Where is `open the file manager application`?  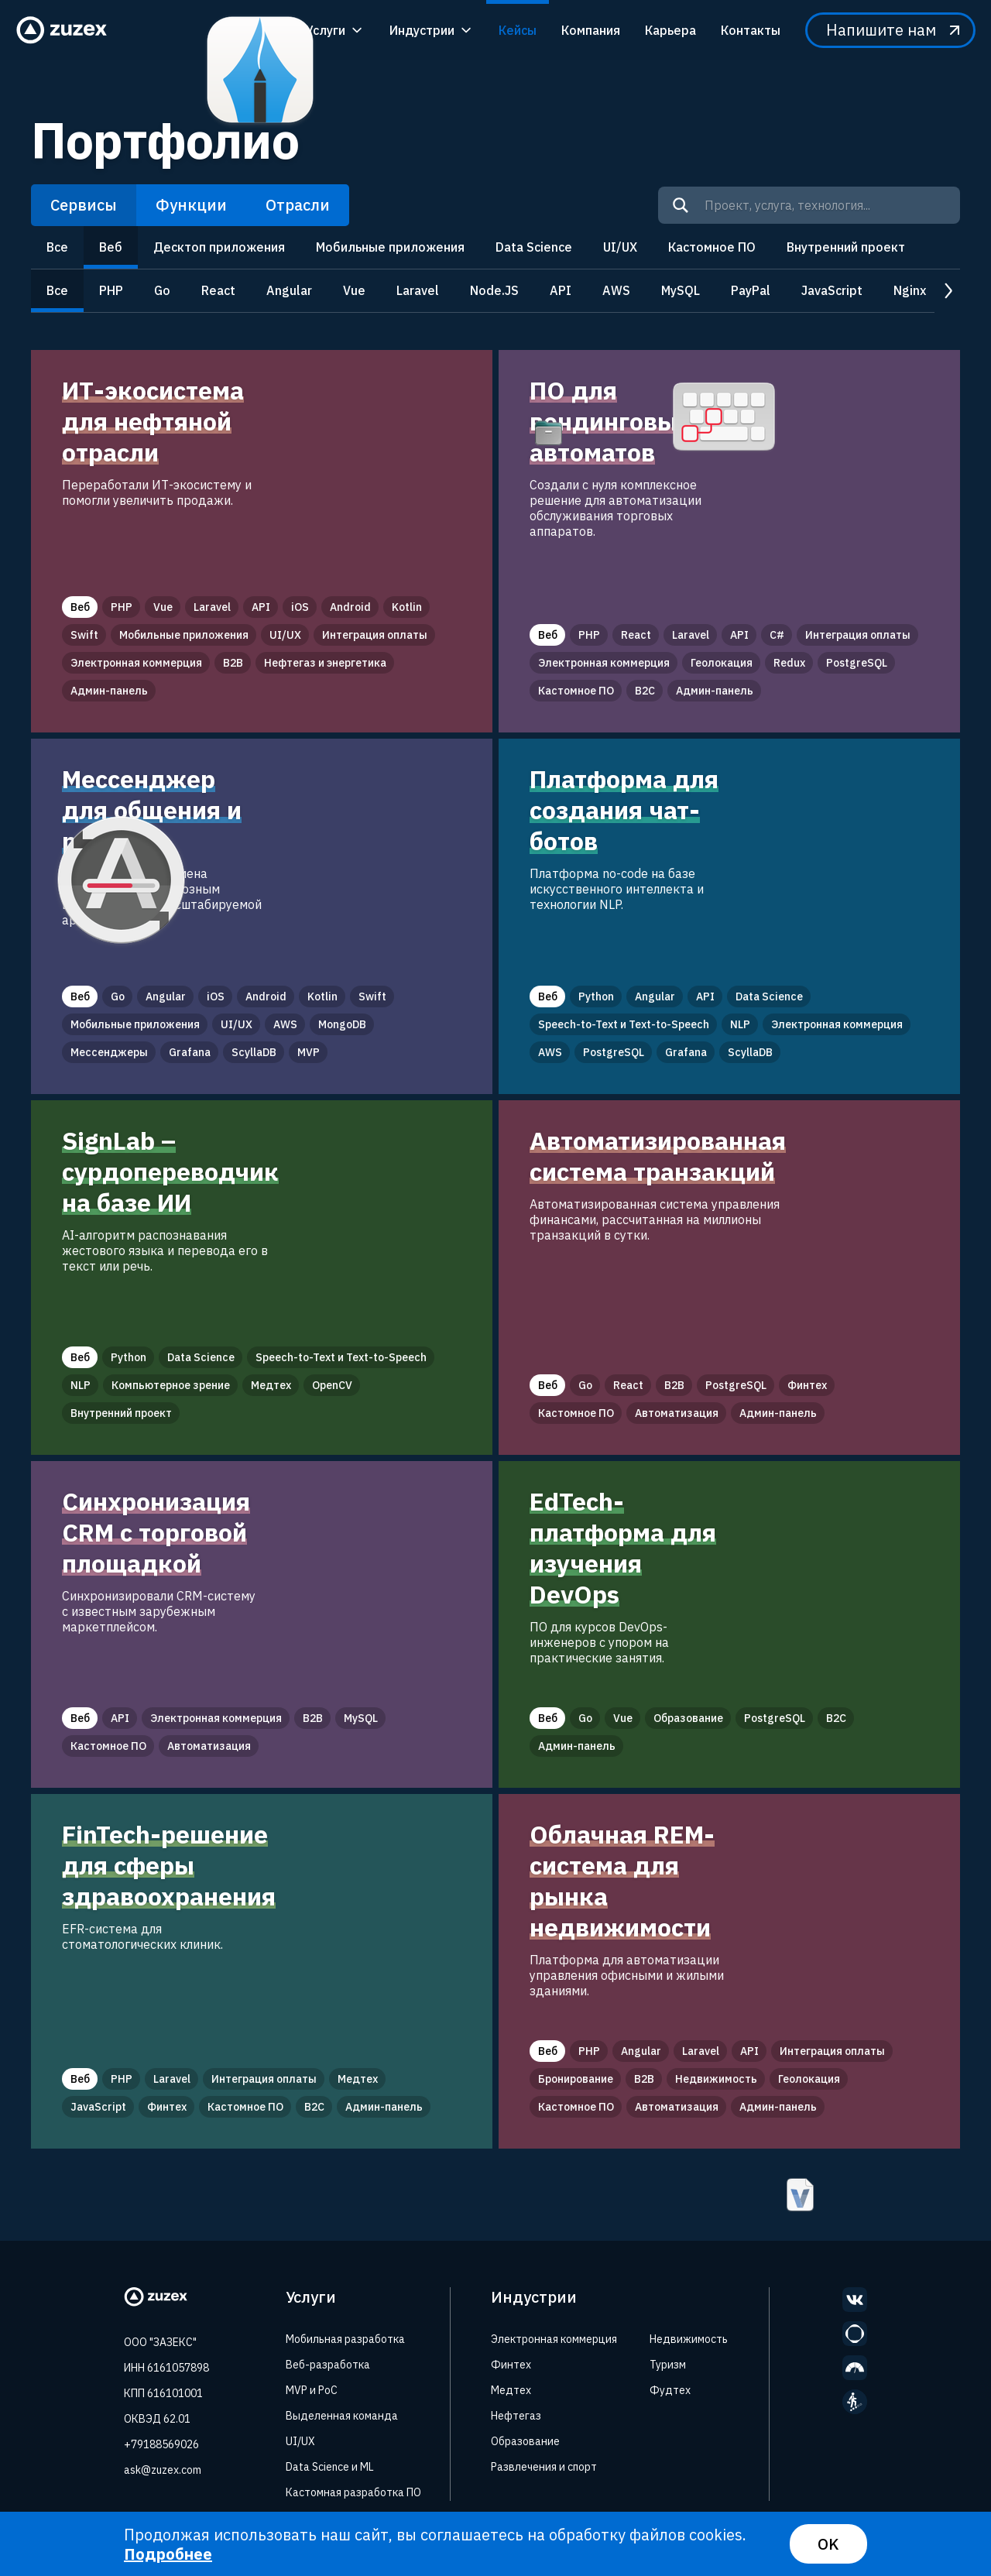 open the file manager application is located at coordinates (548, 432).